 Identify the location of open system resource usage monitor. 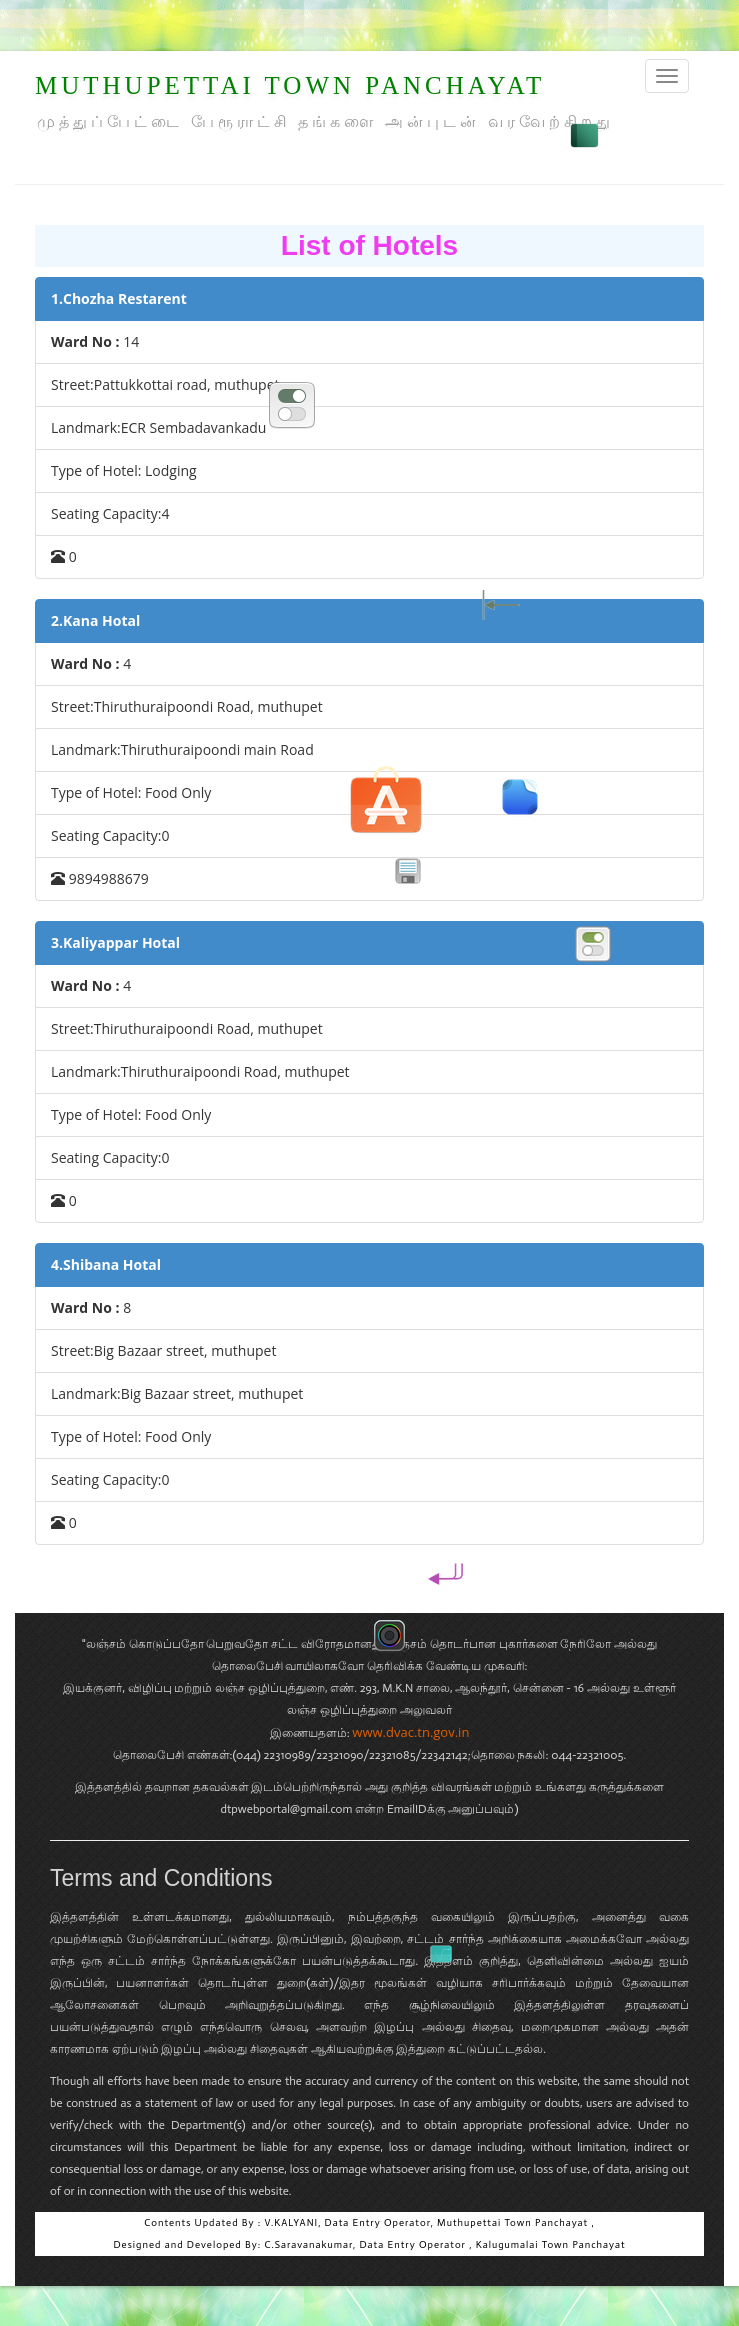
(441, 1954).